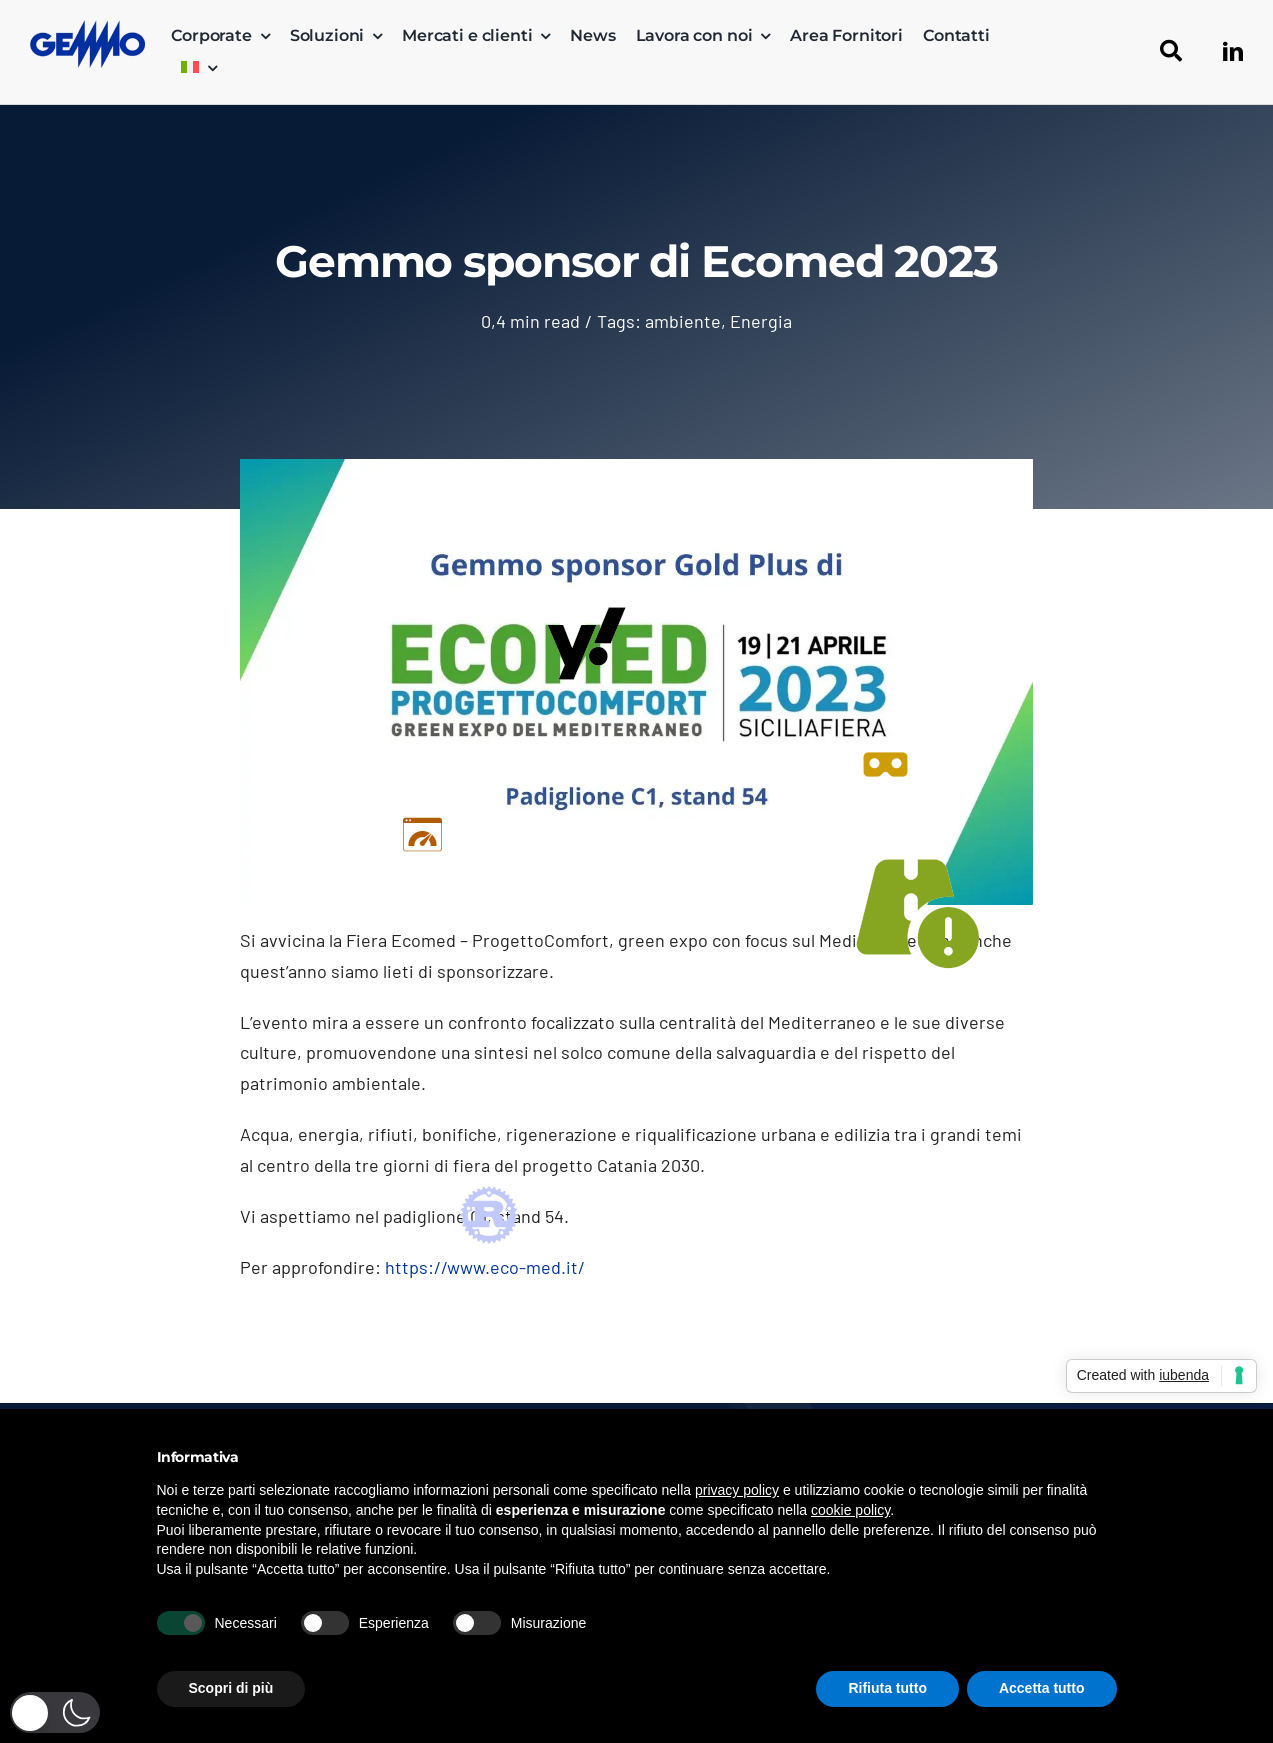 The height and width of the screenshot is (1743, 1273). Describe the element at coordinates (885, 764) in the screenshot. I see `launch virtual reality mode` at that location.